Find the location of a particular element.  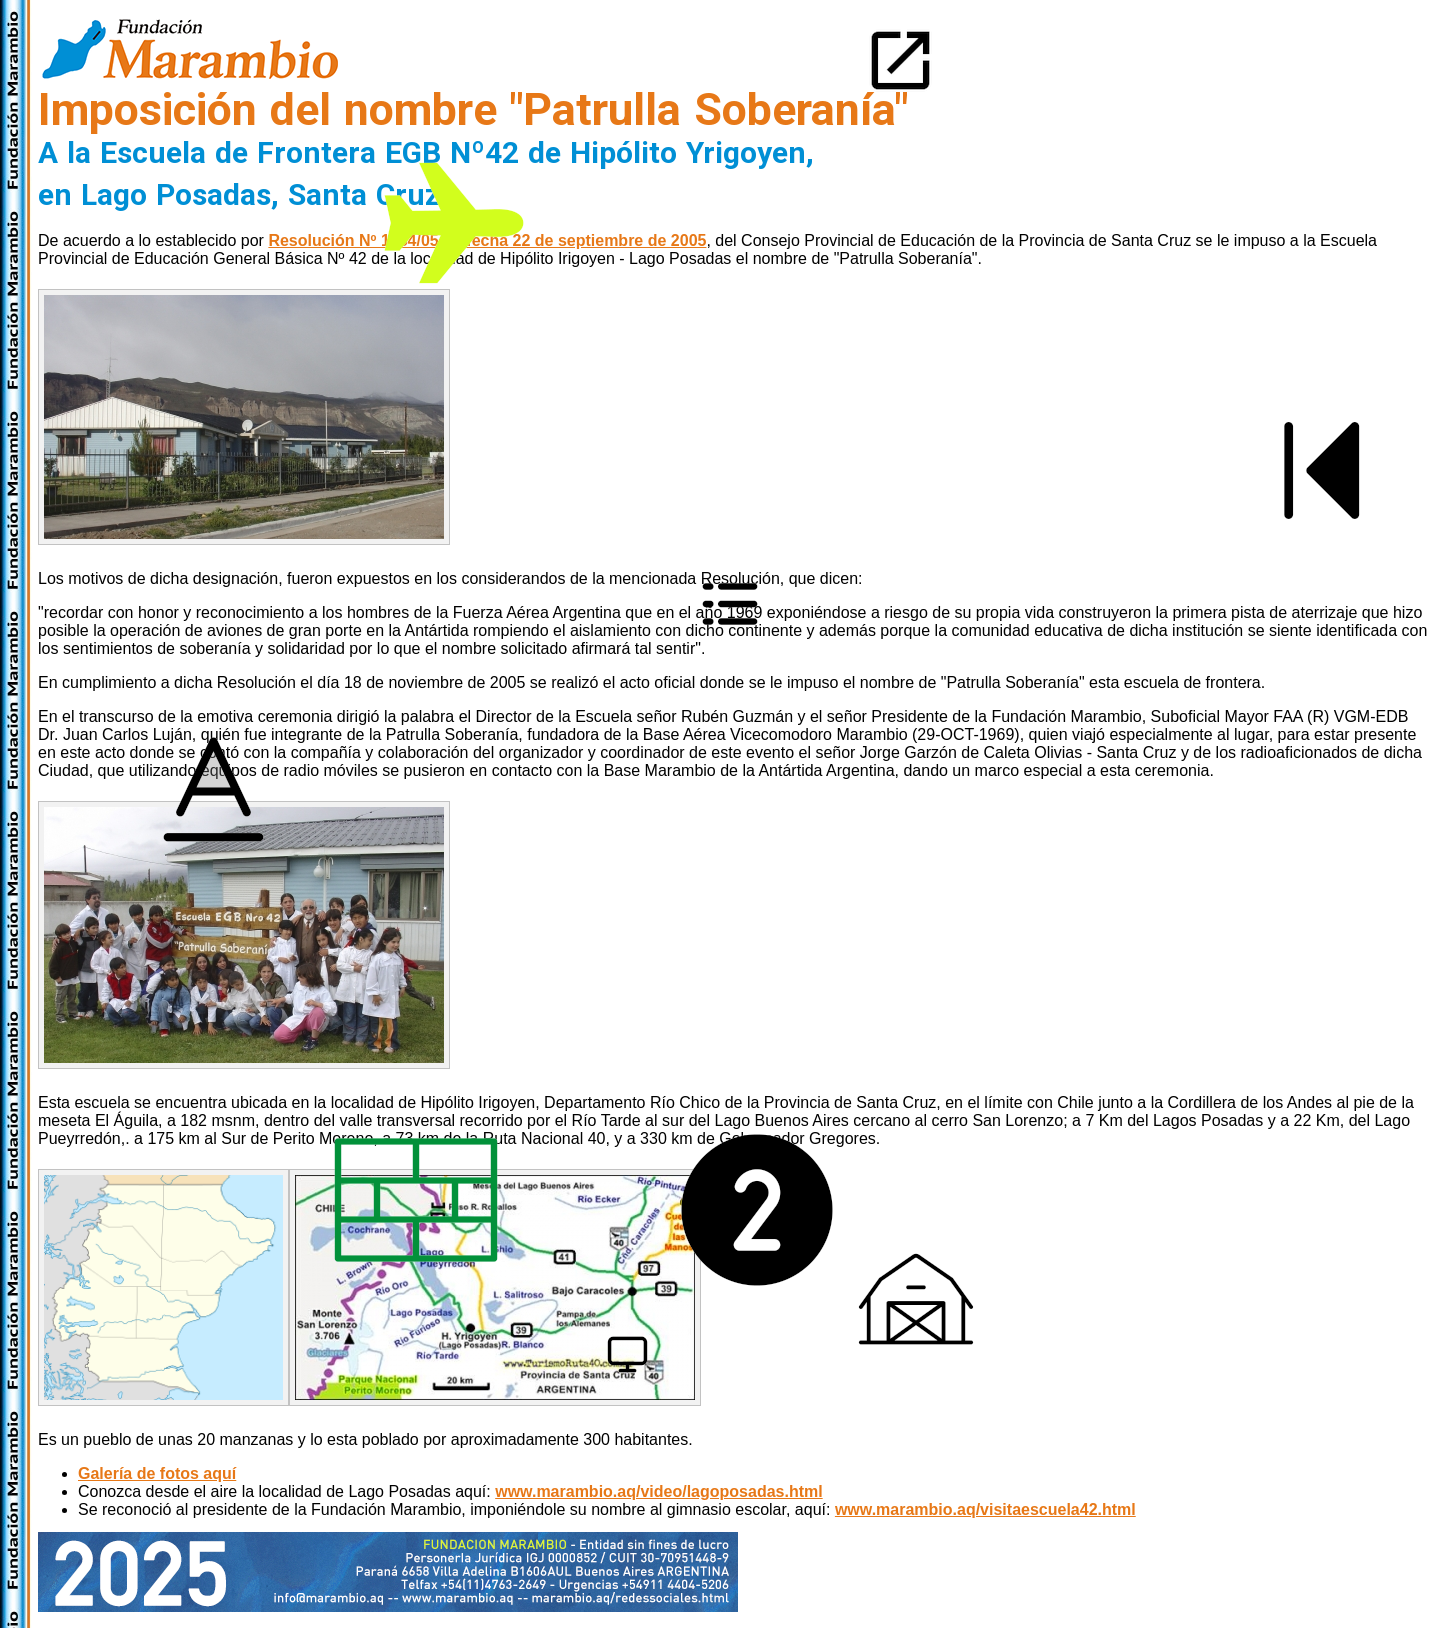

indicates step two in a multi-step process is located at coordinates (757, 1210).